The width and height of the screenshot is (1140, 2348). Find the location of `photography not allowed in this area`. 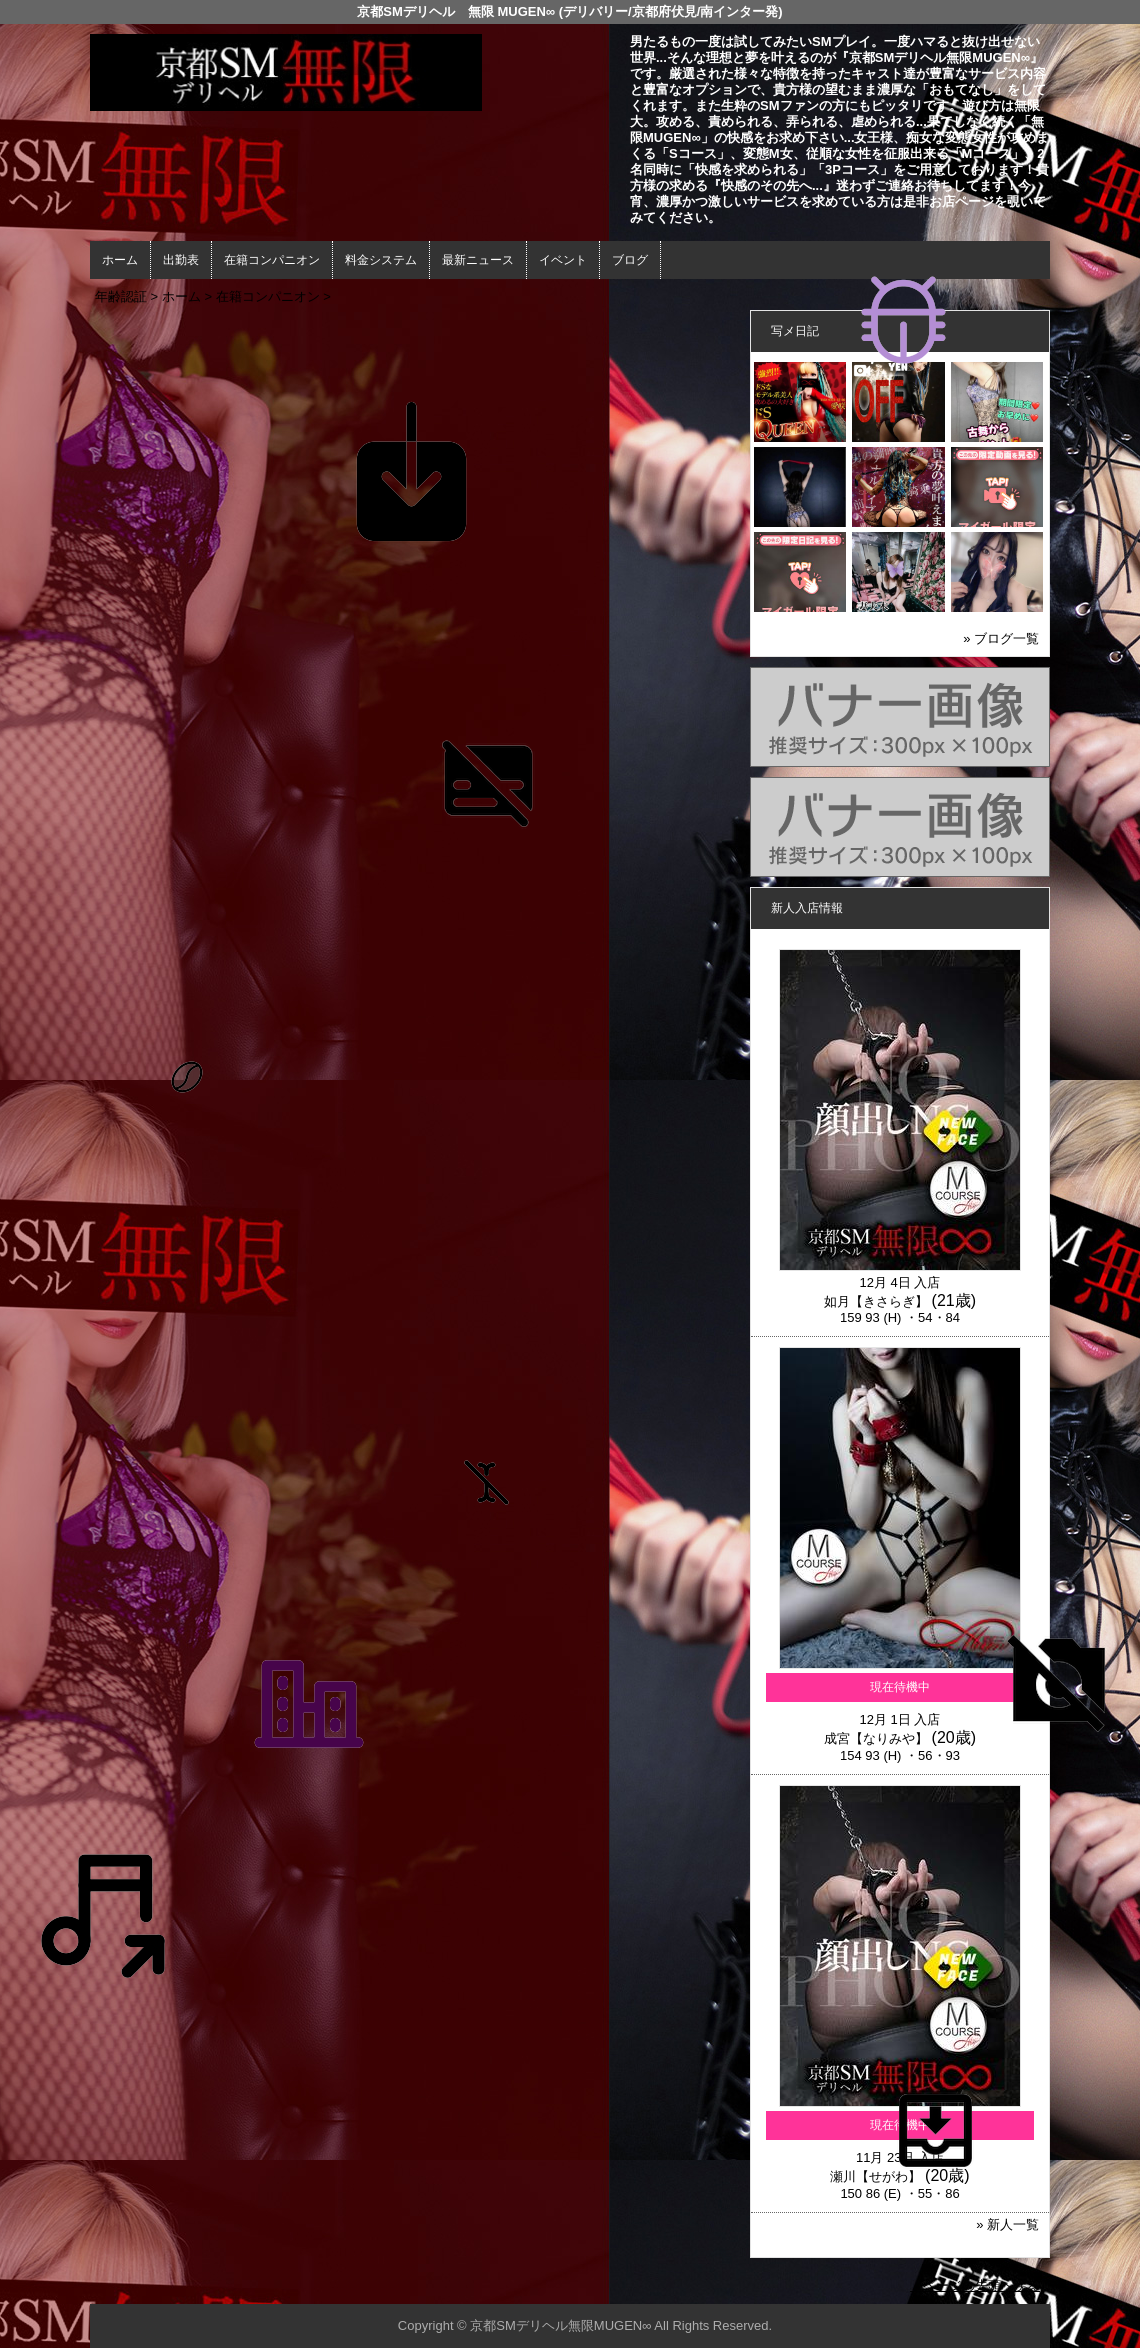

photography not allowed in this area is located at coordinates (1059, 1680).